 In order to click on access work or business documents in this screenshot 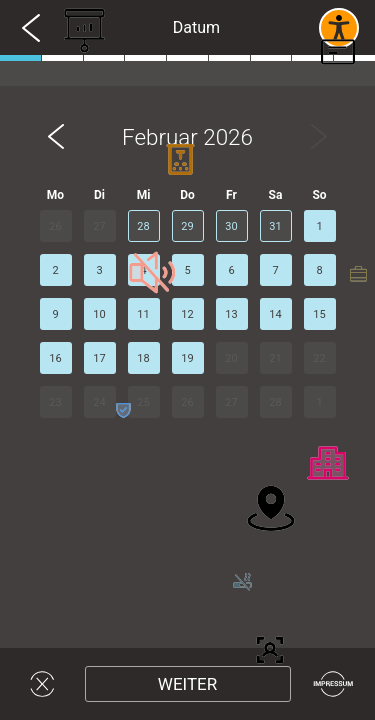, I will do `click(358, 274)`.